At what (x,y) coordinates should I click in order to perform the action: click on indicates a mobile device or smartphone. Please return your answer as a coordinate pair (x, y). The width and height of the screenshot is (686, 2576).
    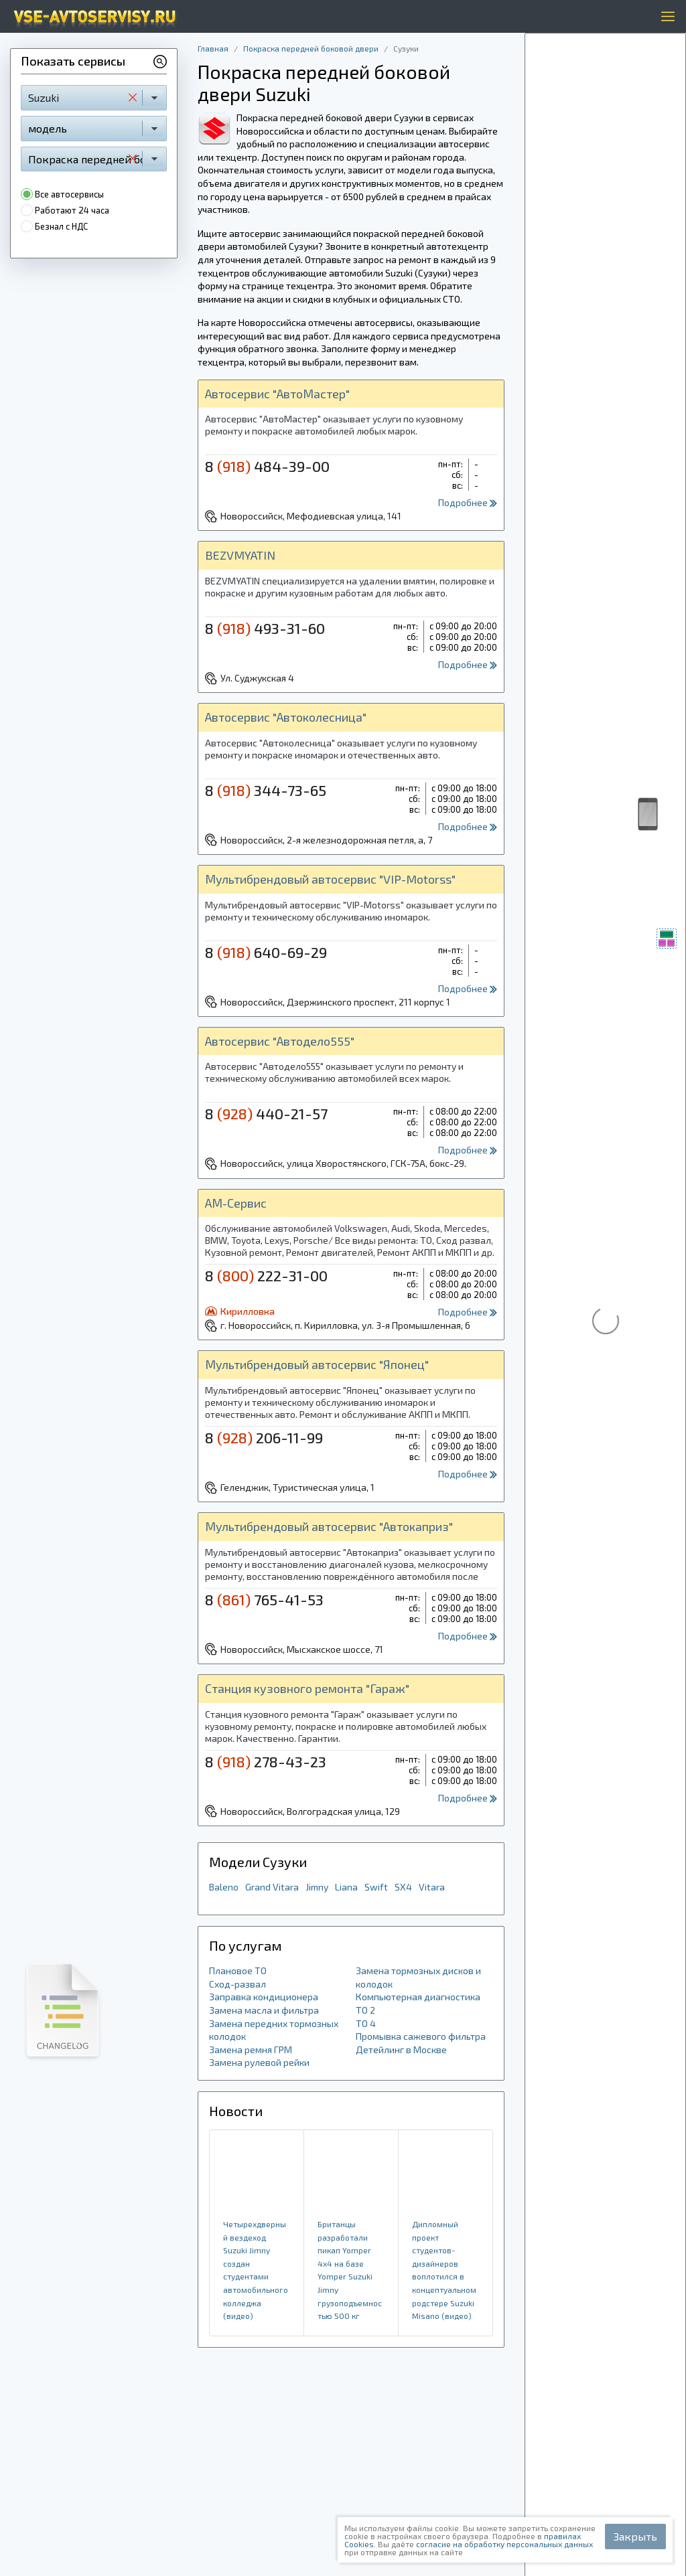
    Looking at the image, I should click on (648, 814).